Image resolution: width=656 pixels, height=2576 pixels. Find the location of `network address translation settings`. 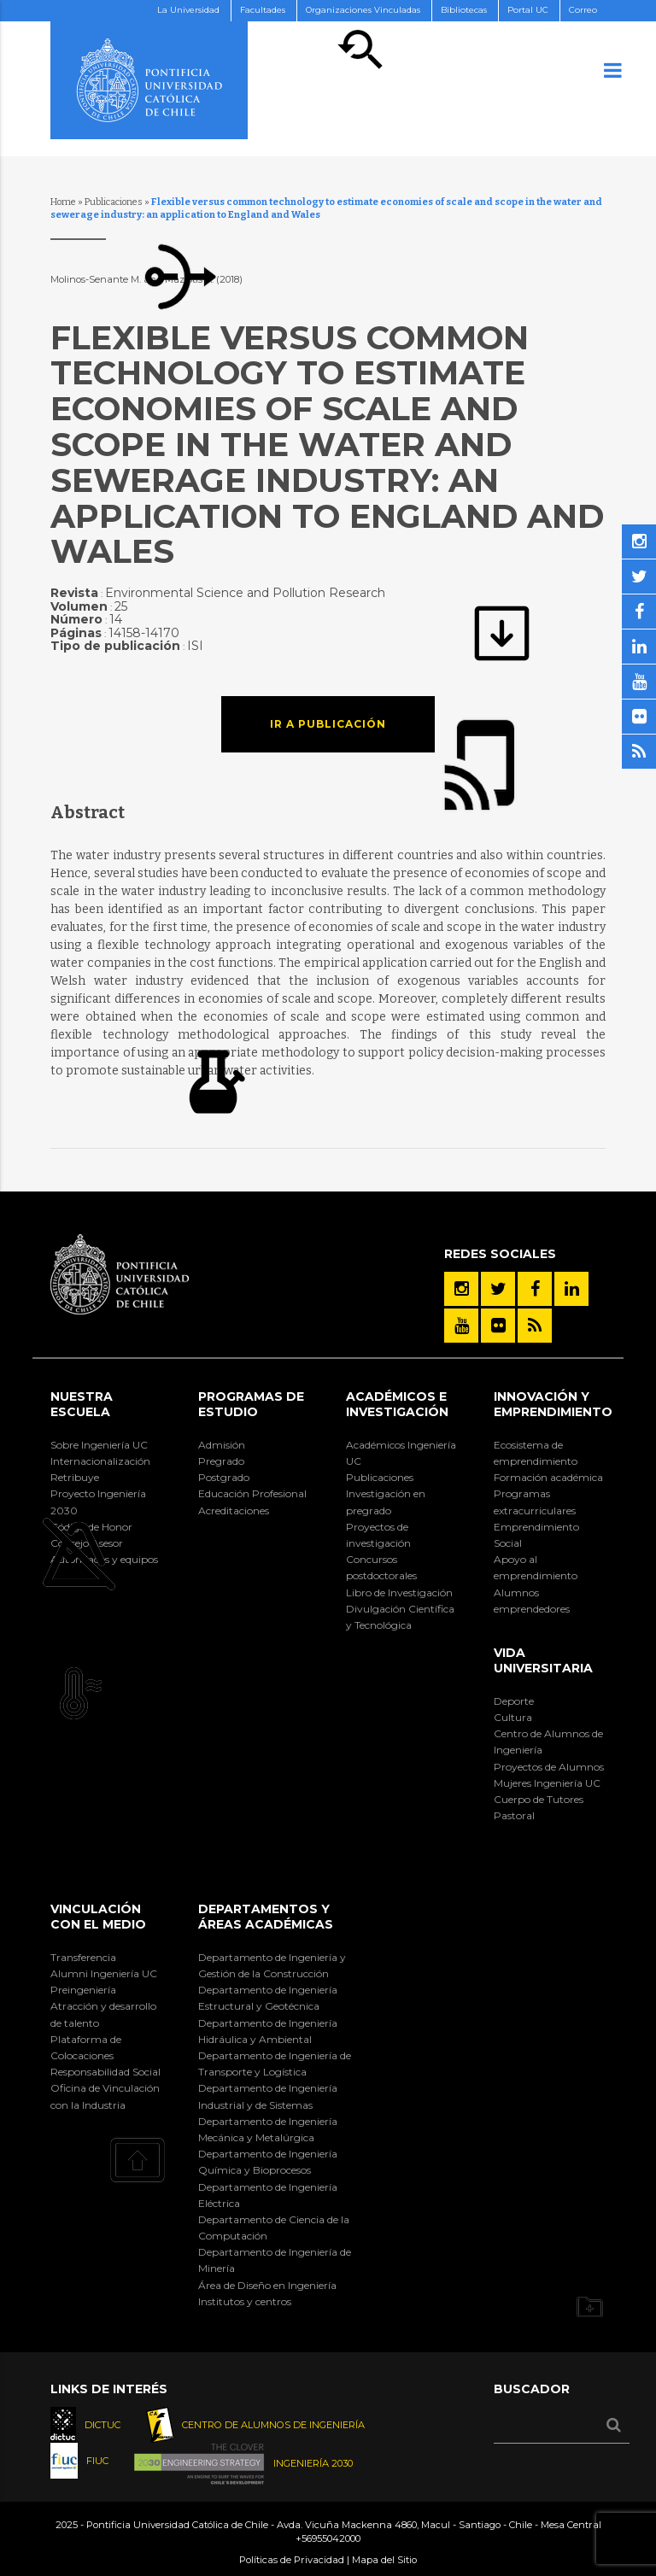

network address translation settings is located at coordinates (181, 277).